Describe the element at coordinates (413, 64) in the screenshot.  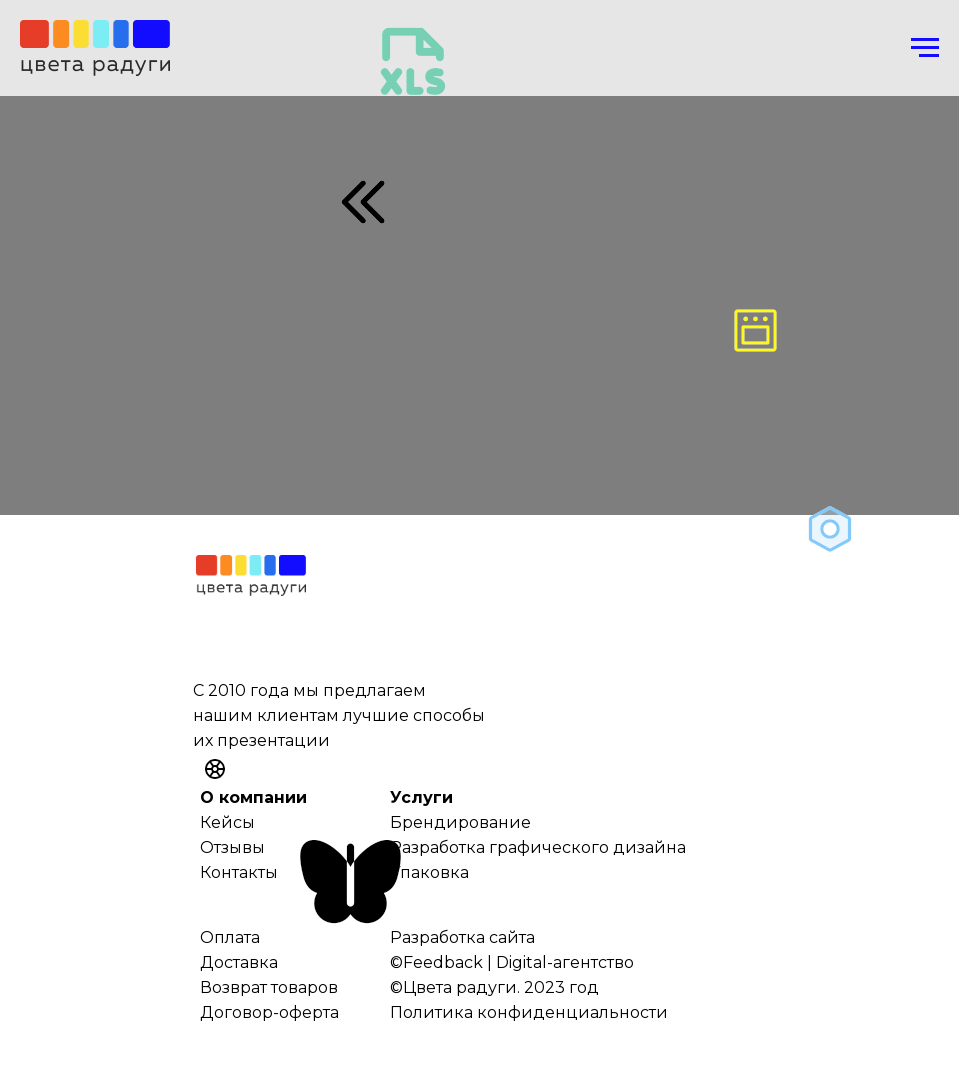
I see `open or view an Excel spreadsheet file` at that location.